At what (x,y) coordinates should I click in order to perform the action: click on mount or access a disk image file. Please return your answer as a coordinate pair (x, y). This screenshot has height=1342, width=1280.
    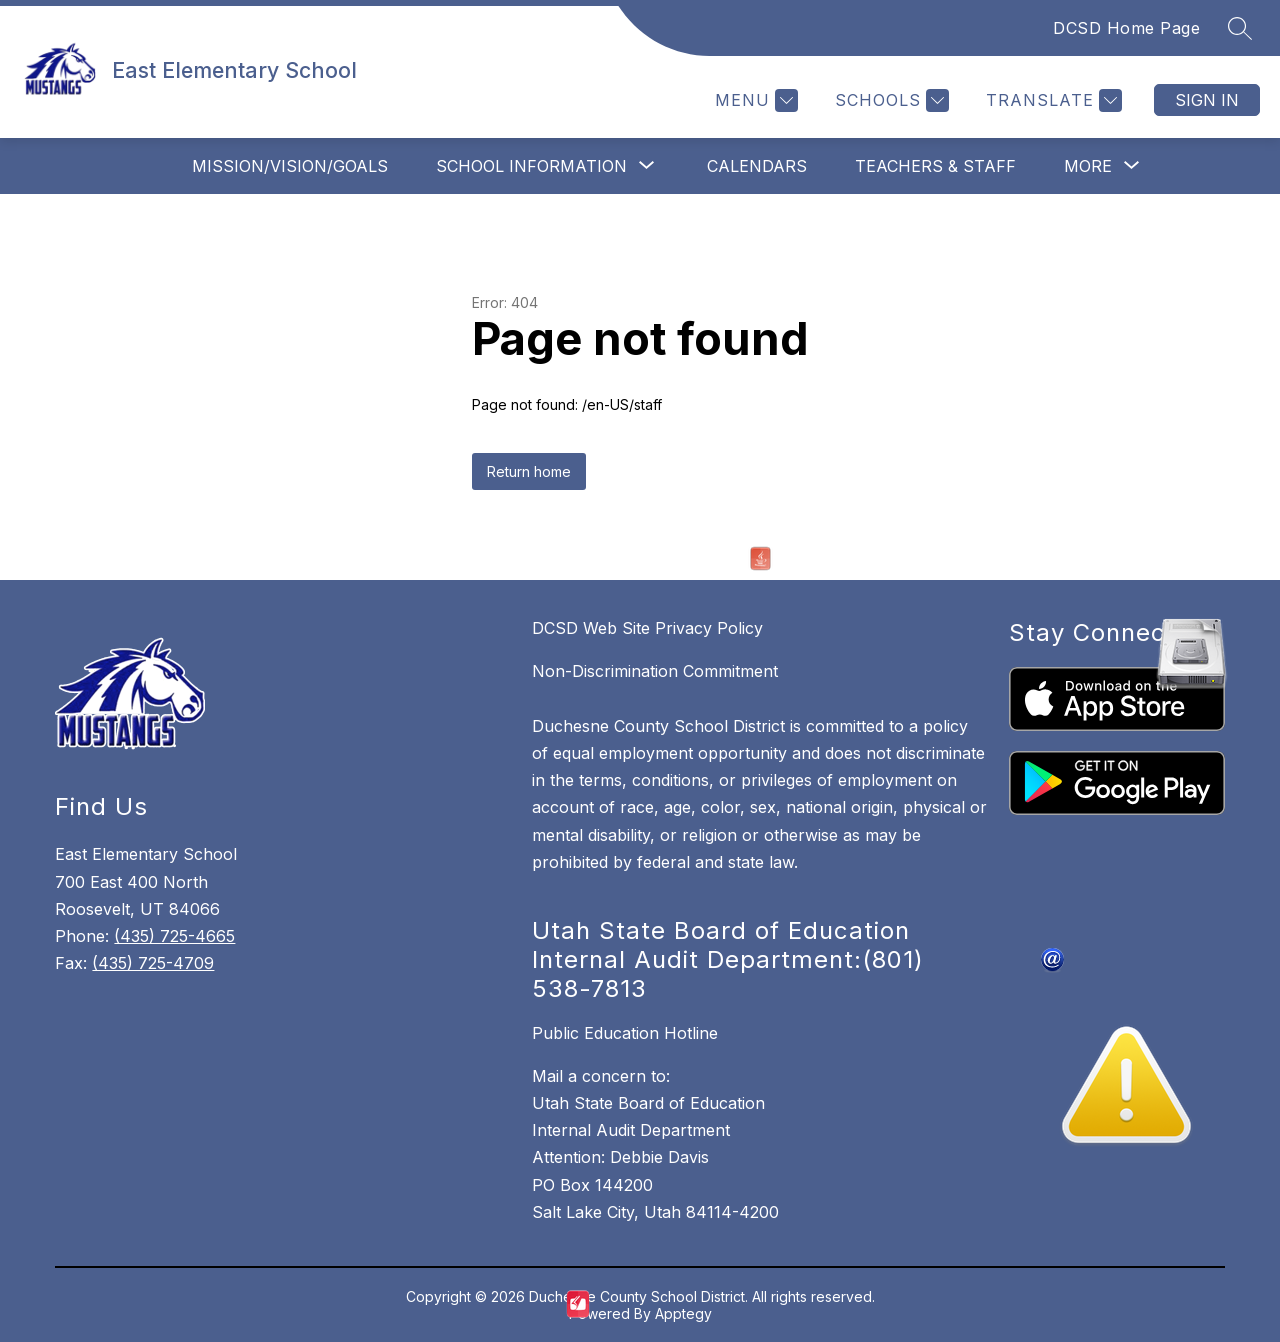
    Looking at the image, I should click on (1191, 652).